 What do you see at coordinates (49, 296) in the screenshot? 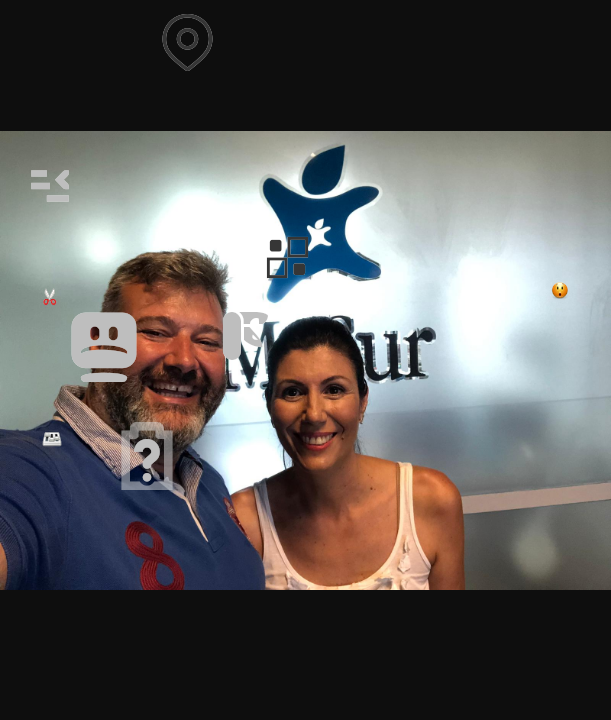
I see `cut selected content to clipboard` at bounding box center [49, 296].